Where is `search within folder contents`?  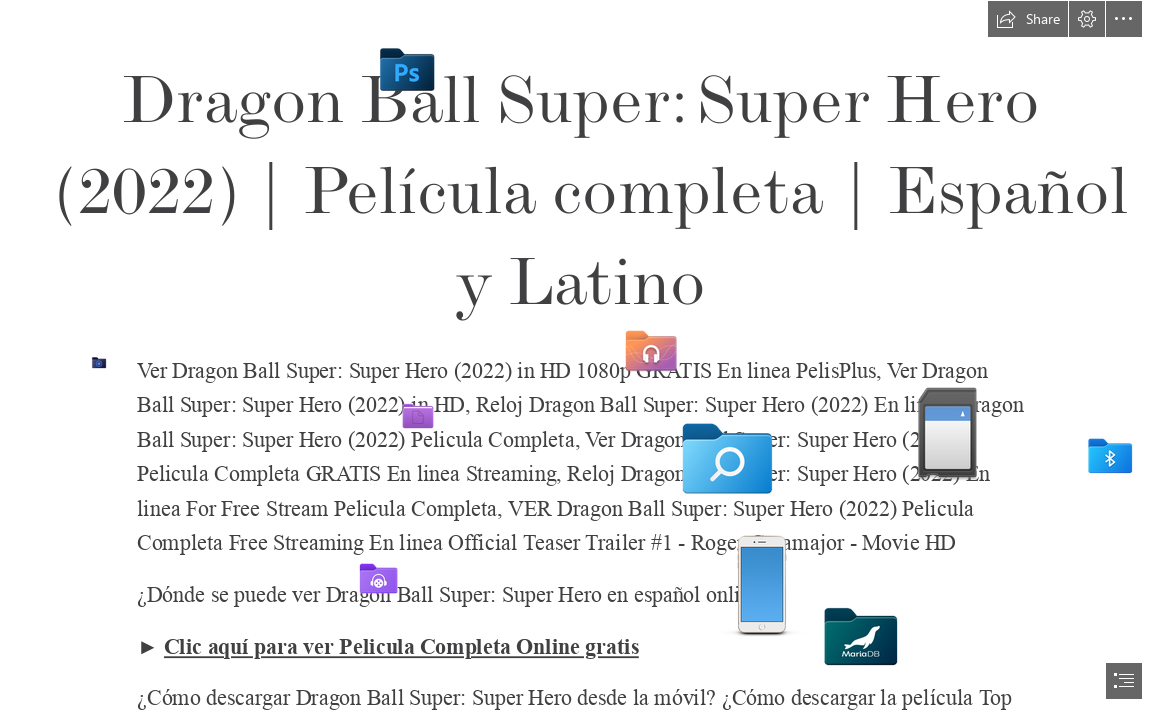
search within folder contents is located at coordinates (727, 461).